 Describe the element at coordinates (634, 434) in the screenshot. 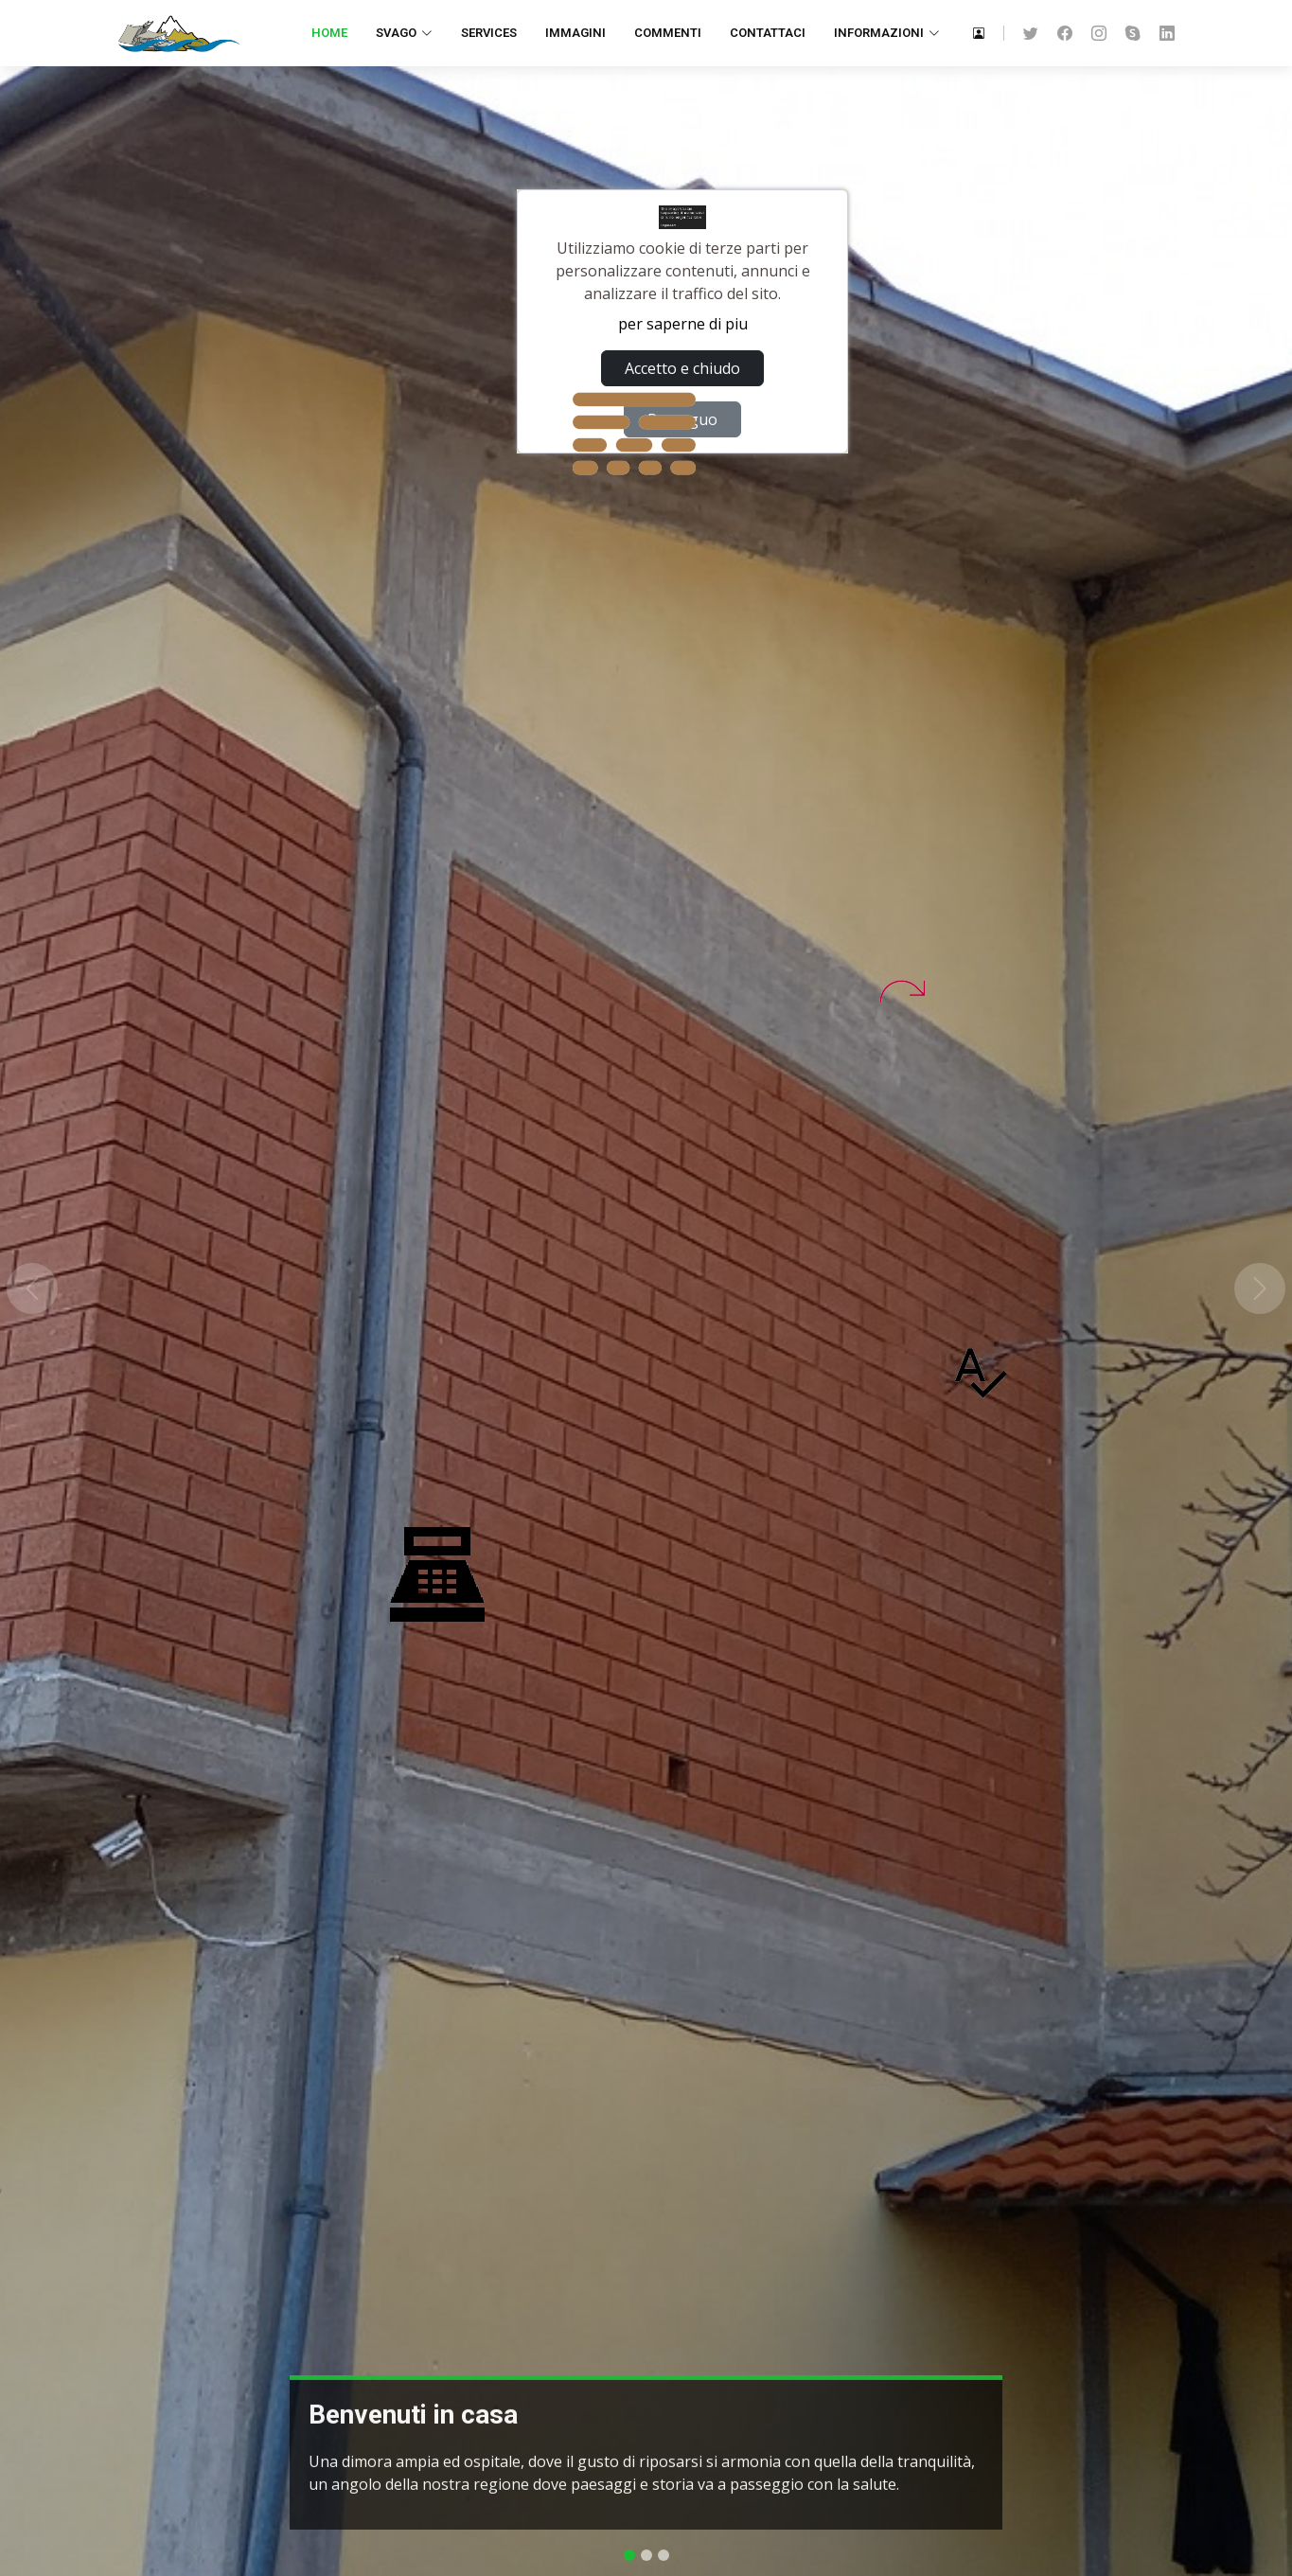

I see `adjust gradient or color blend settings` at that location.